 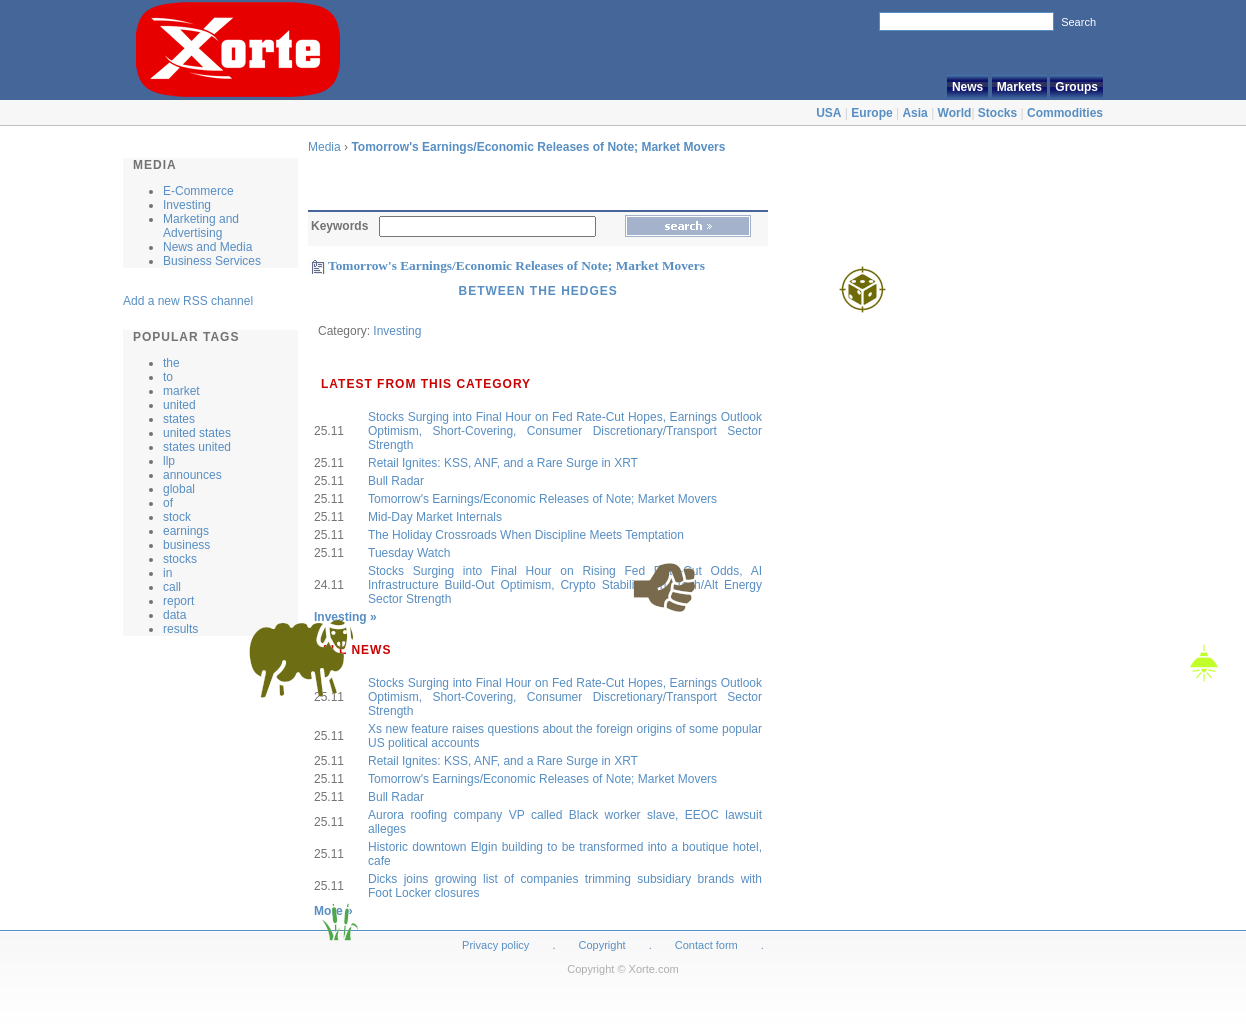 What do you see at coordinates (340, 922) in the screenshot?
I see `indicates a wetland or marsh environment in a game` at bounding box center [340, 922].